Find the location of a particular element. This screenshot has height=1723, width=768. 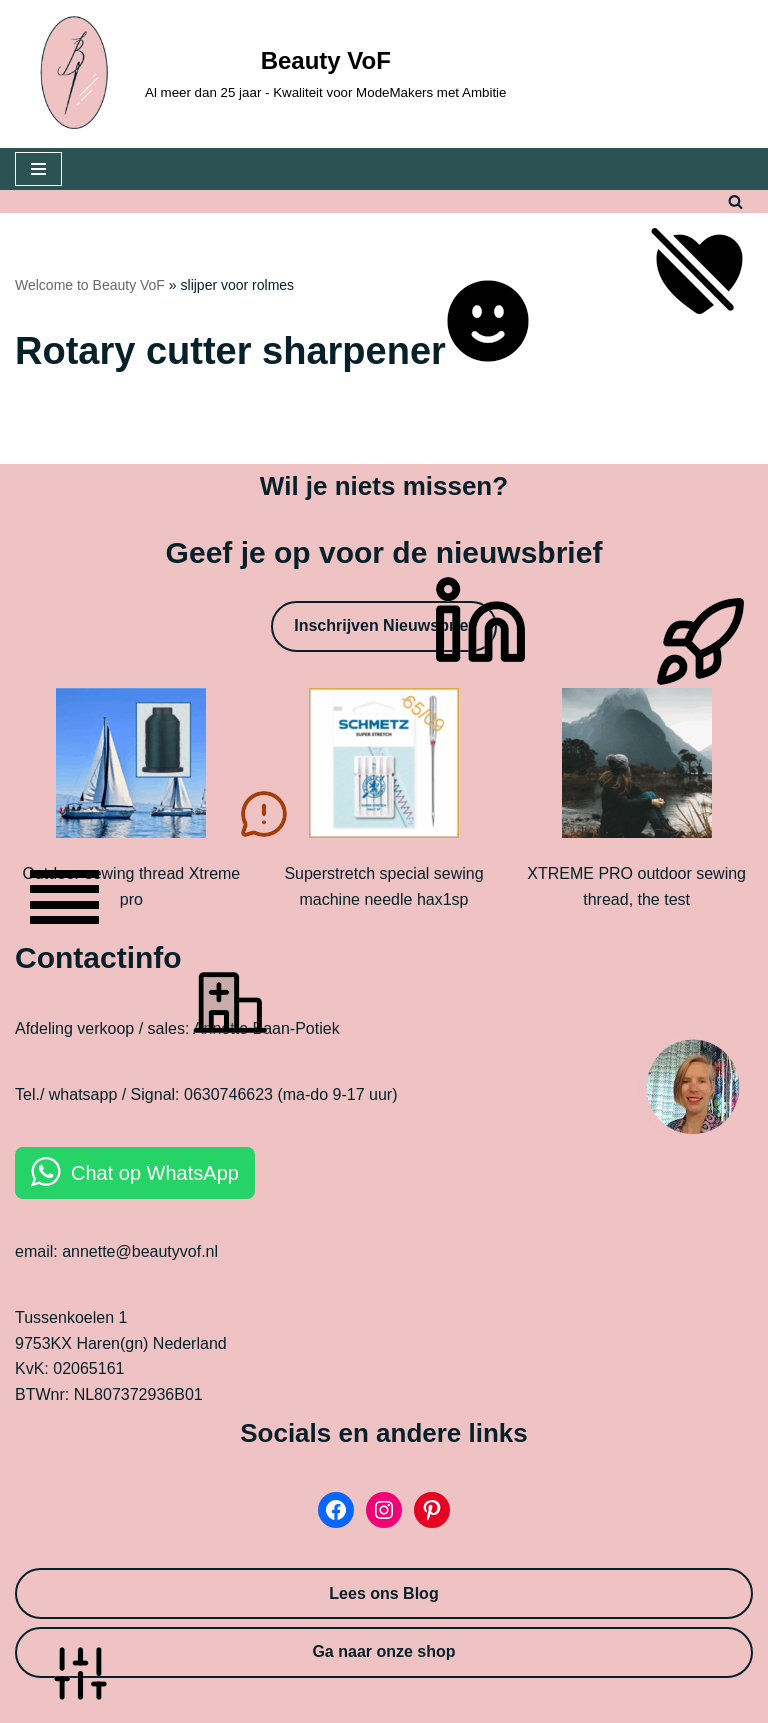

message with a warning or alert is located at coordinates (264, 814).